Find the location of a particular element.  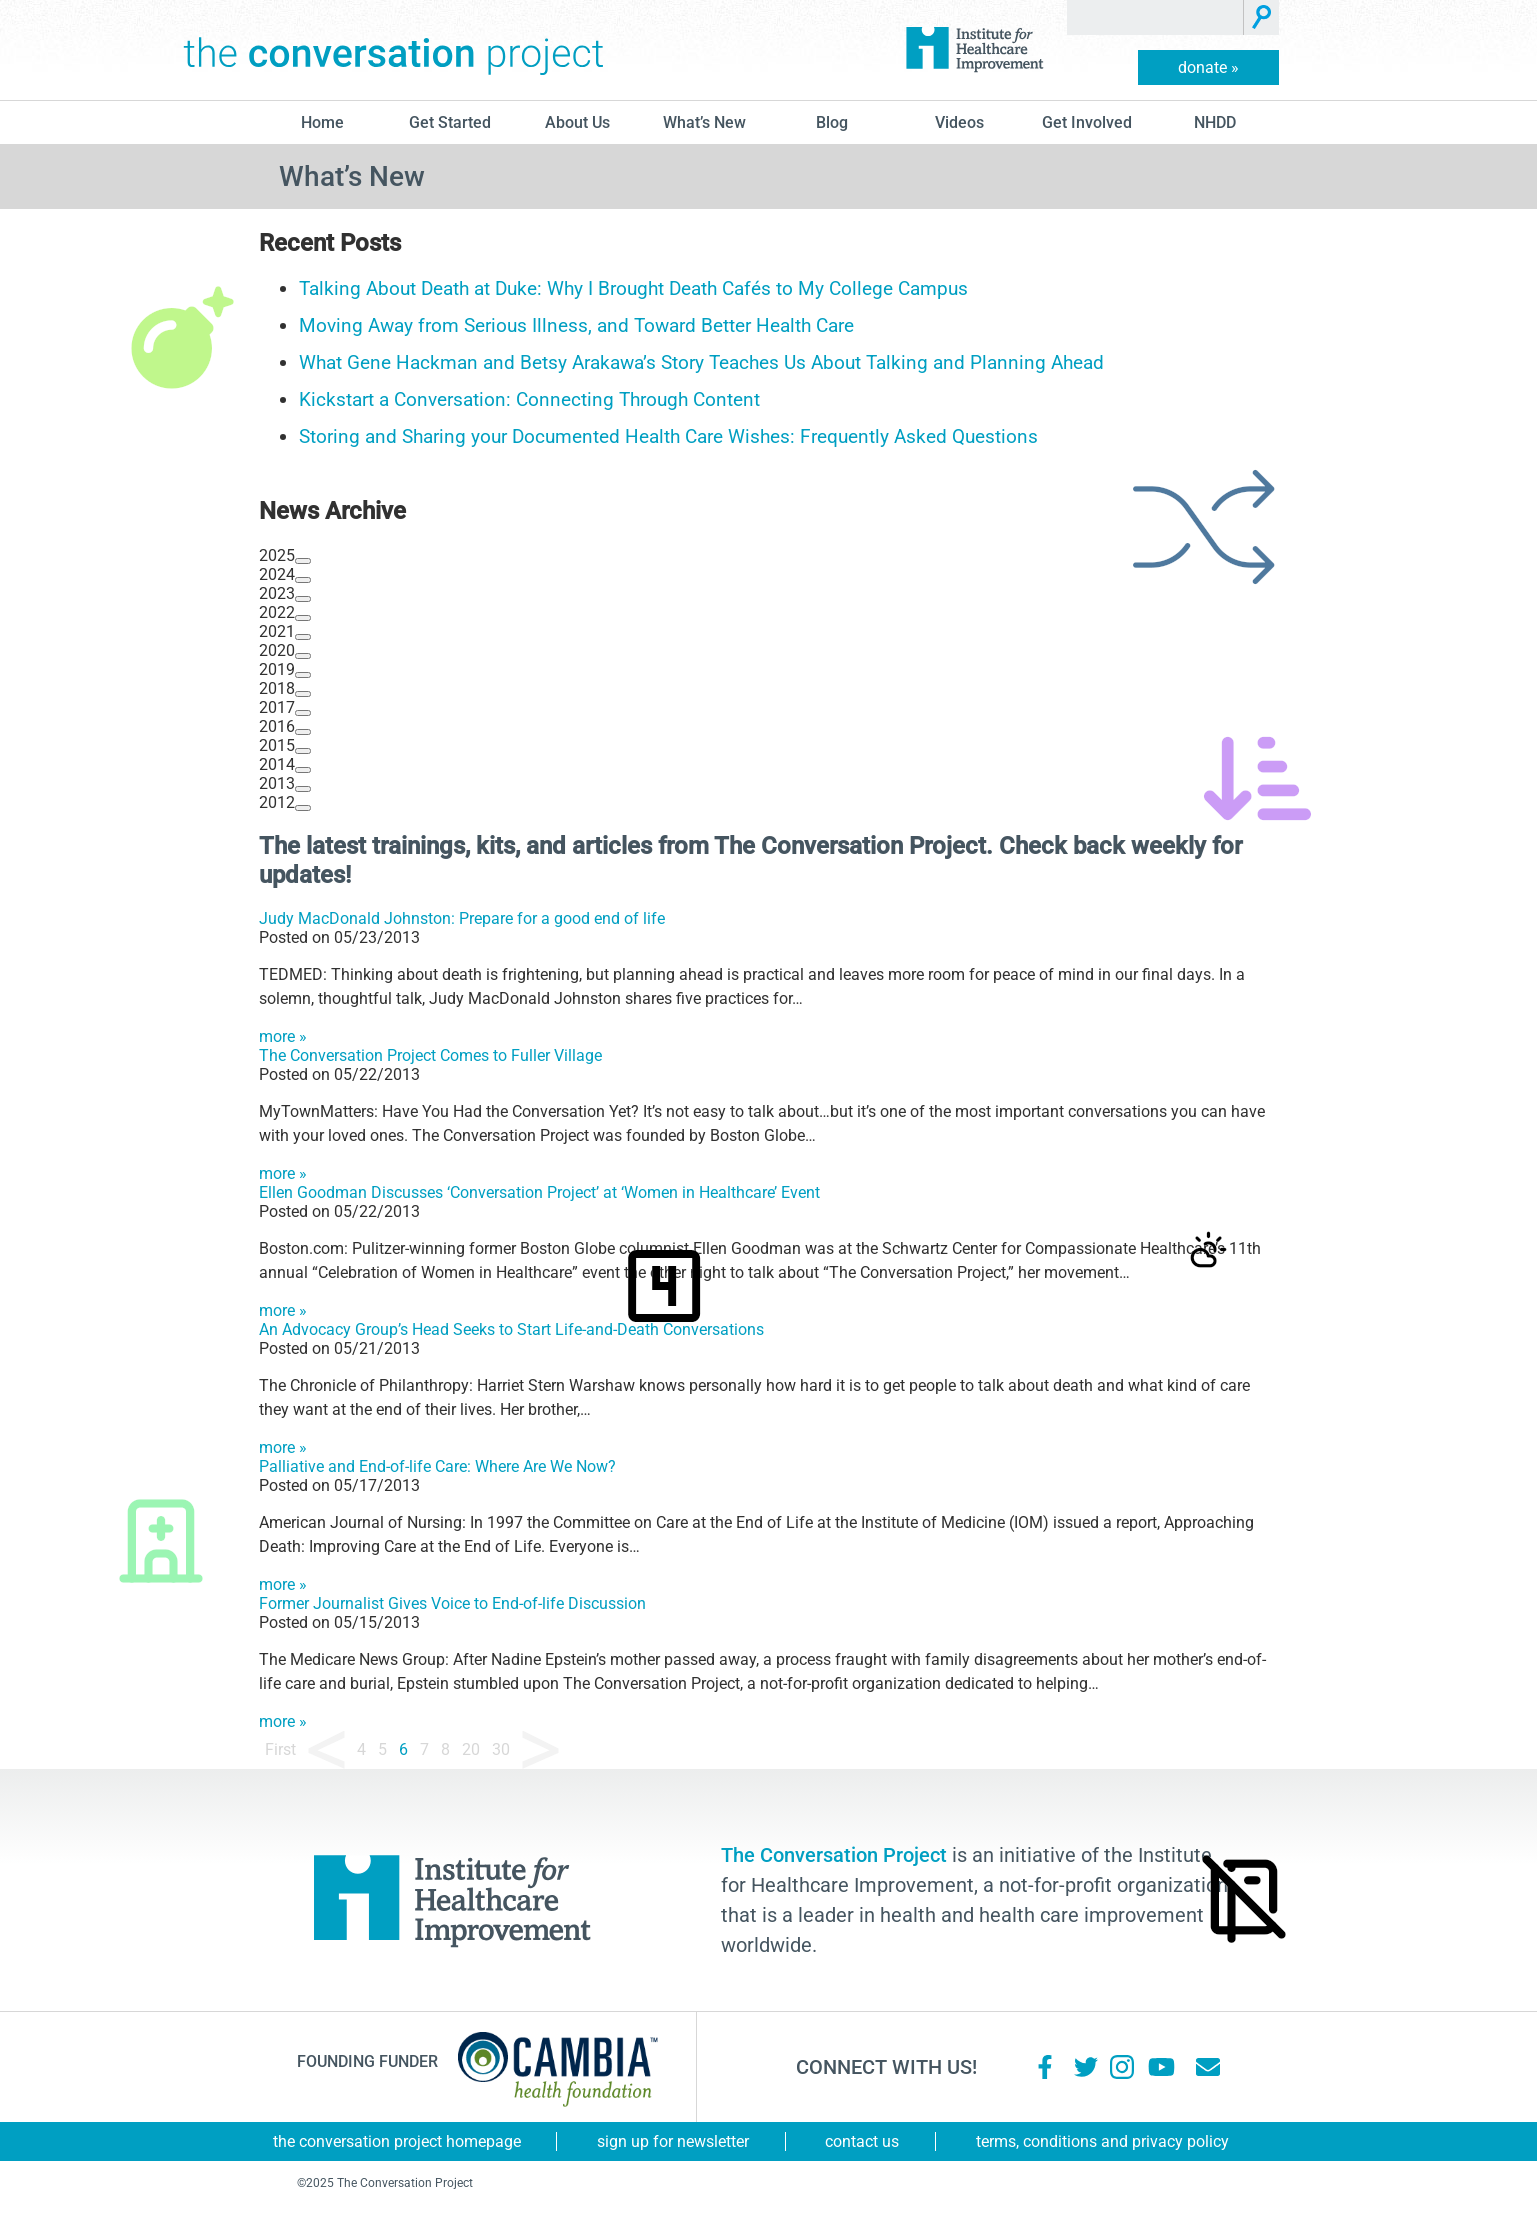

shuffle playlist or queue order is located at coordinates (1201, 527).